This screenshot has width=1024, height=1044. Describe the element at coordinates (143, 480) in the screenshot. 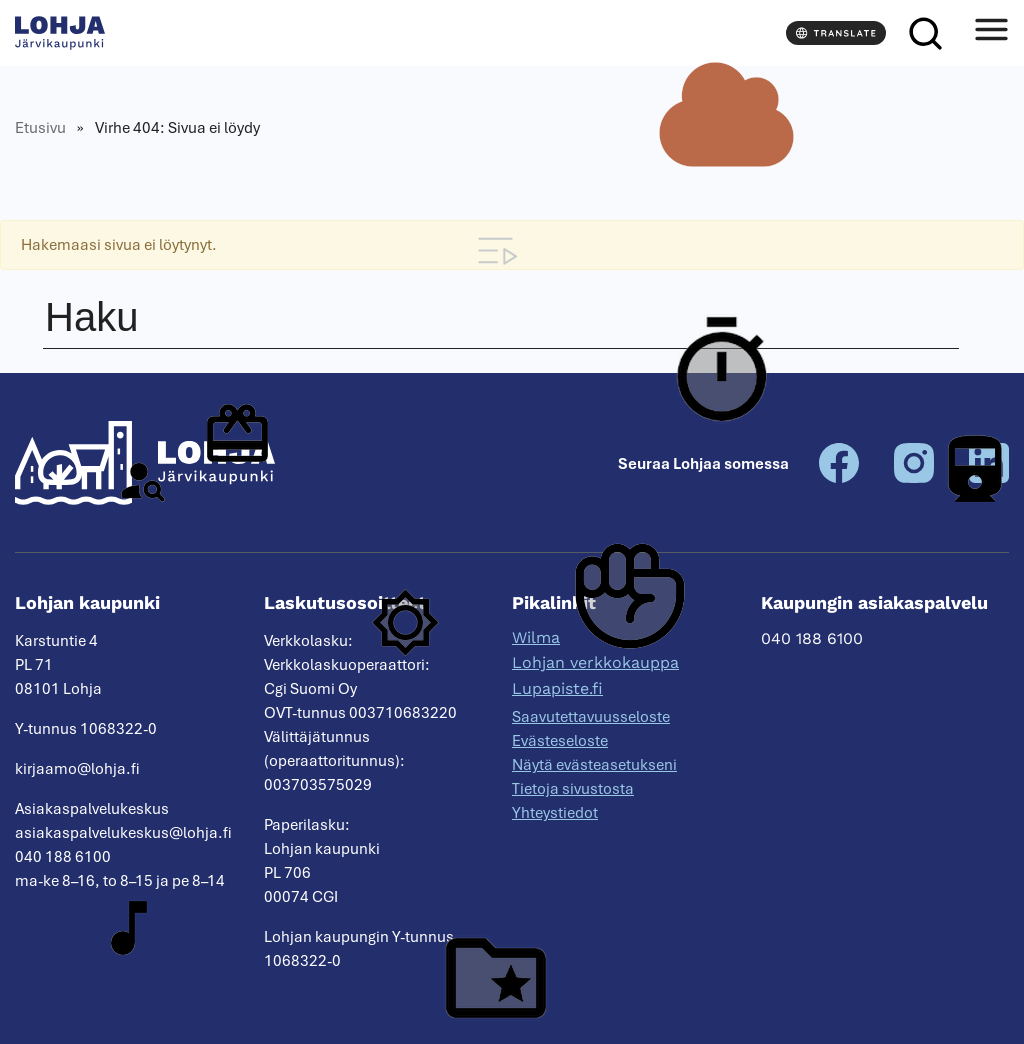

I see `search for a person or contact` at that location.